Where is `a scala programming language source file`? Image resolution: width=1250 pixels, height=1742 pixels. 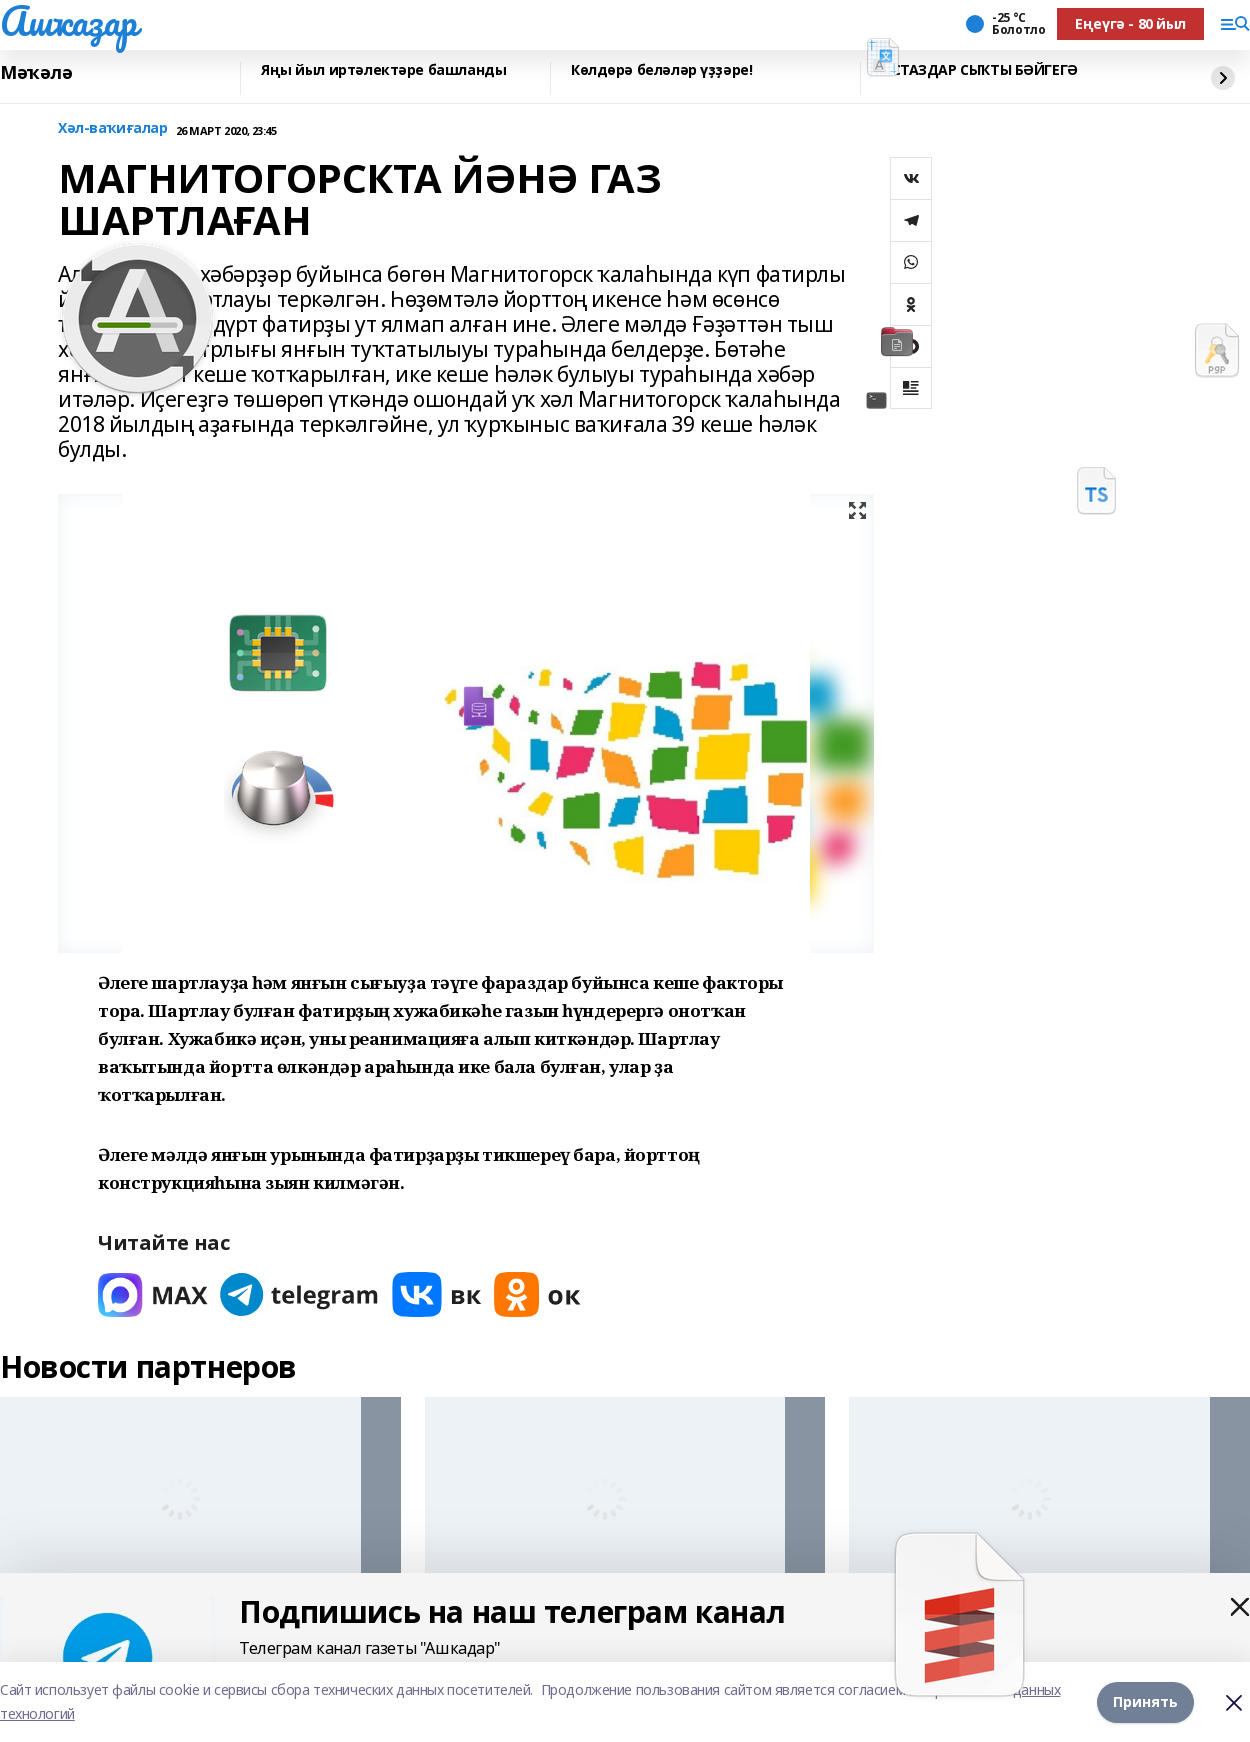
a scala programming language source file is located at coordinates (959, 1614).